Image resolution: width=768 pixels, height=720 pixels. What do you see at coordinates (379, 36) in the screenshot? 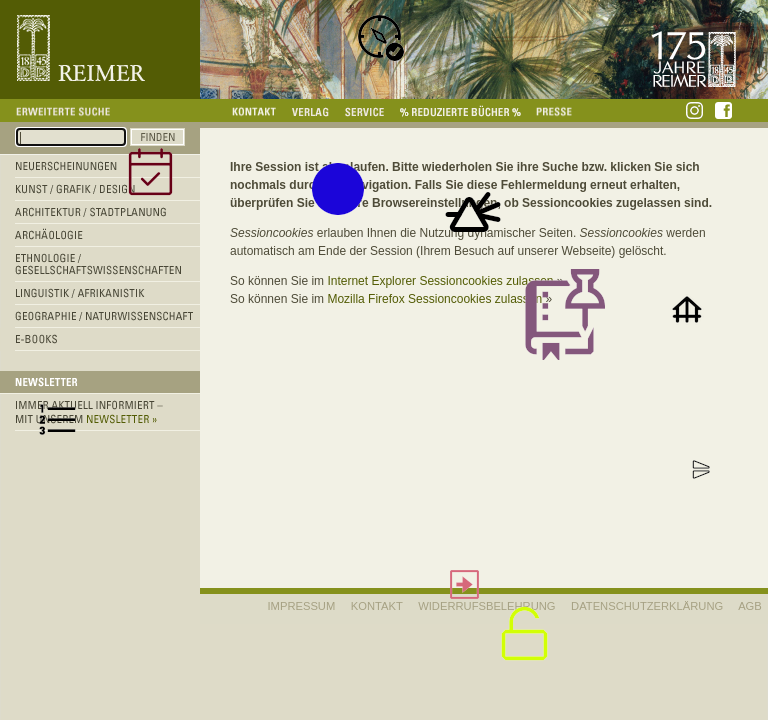
I see `active navigation or orientation mode` at bounding box center [379, 36].